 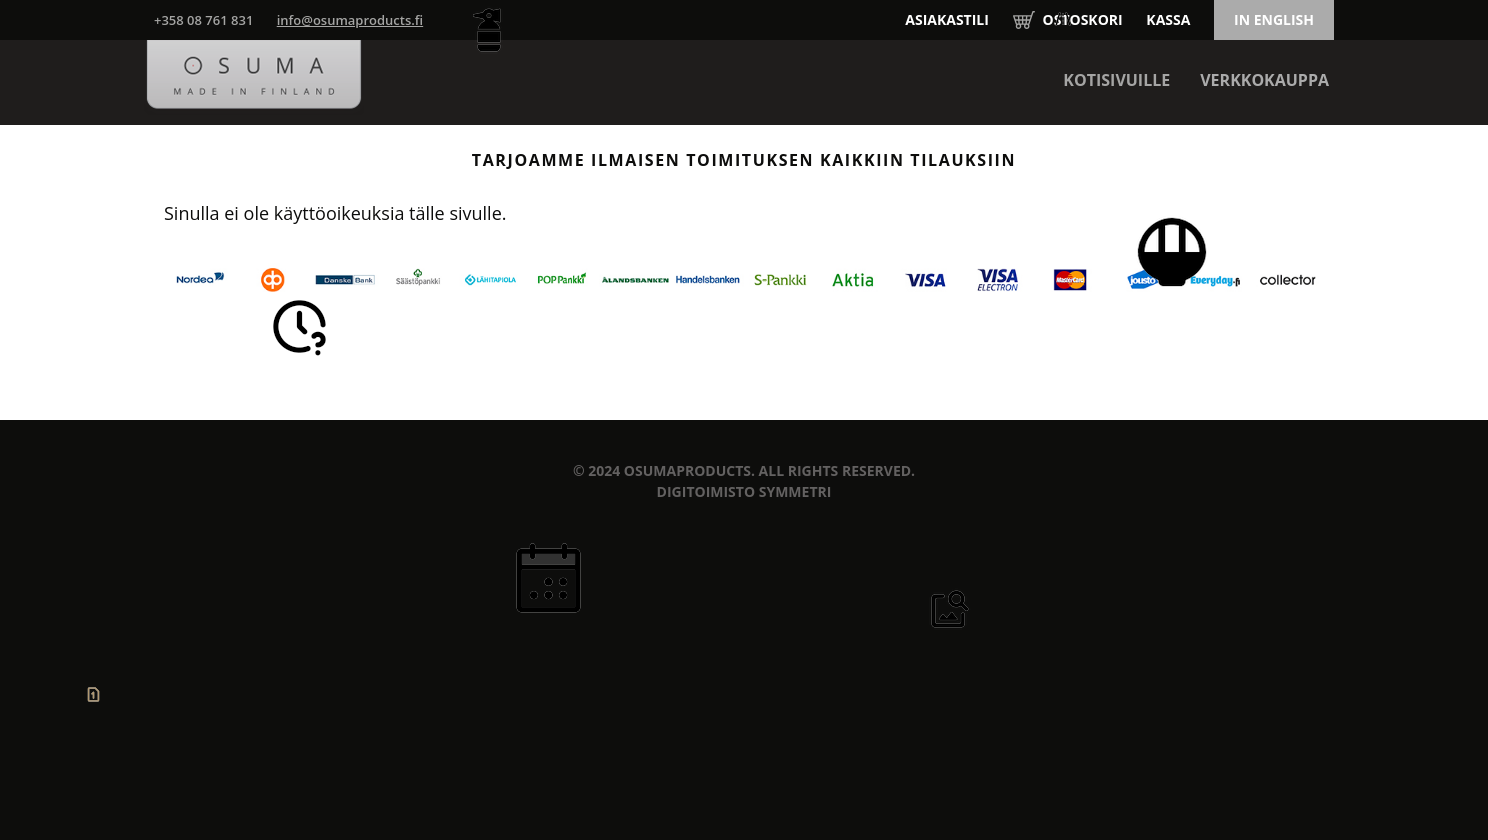 What do you see at coordinates (299, 326) in the screenshot?
I see `unknown or unconfirmed time` at bounding box center [299, 326].